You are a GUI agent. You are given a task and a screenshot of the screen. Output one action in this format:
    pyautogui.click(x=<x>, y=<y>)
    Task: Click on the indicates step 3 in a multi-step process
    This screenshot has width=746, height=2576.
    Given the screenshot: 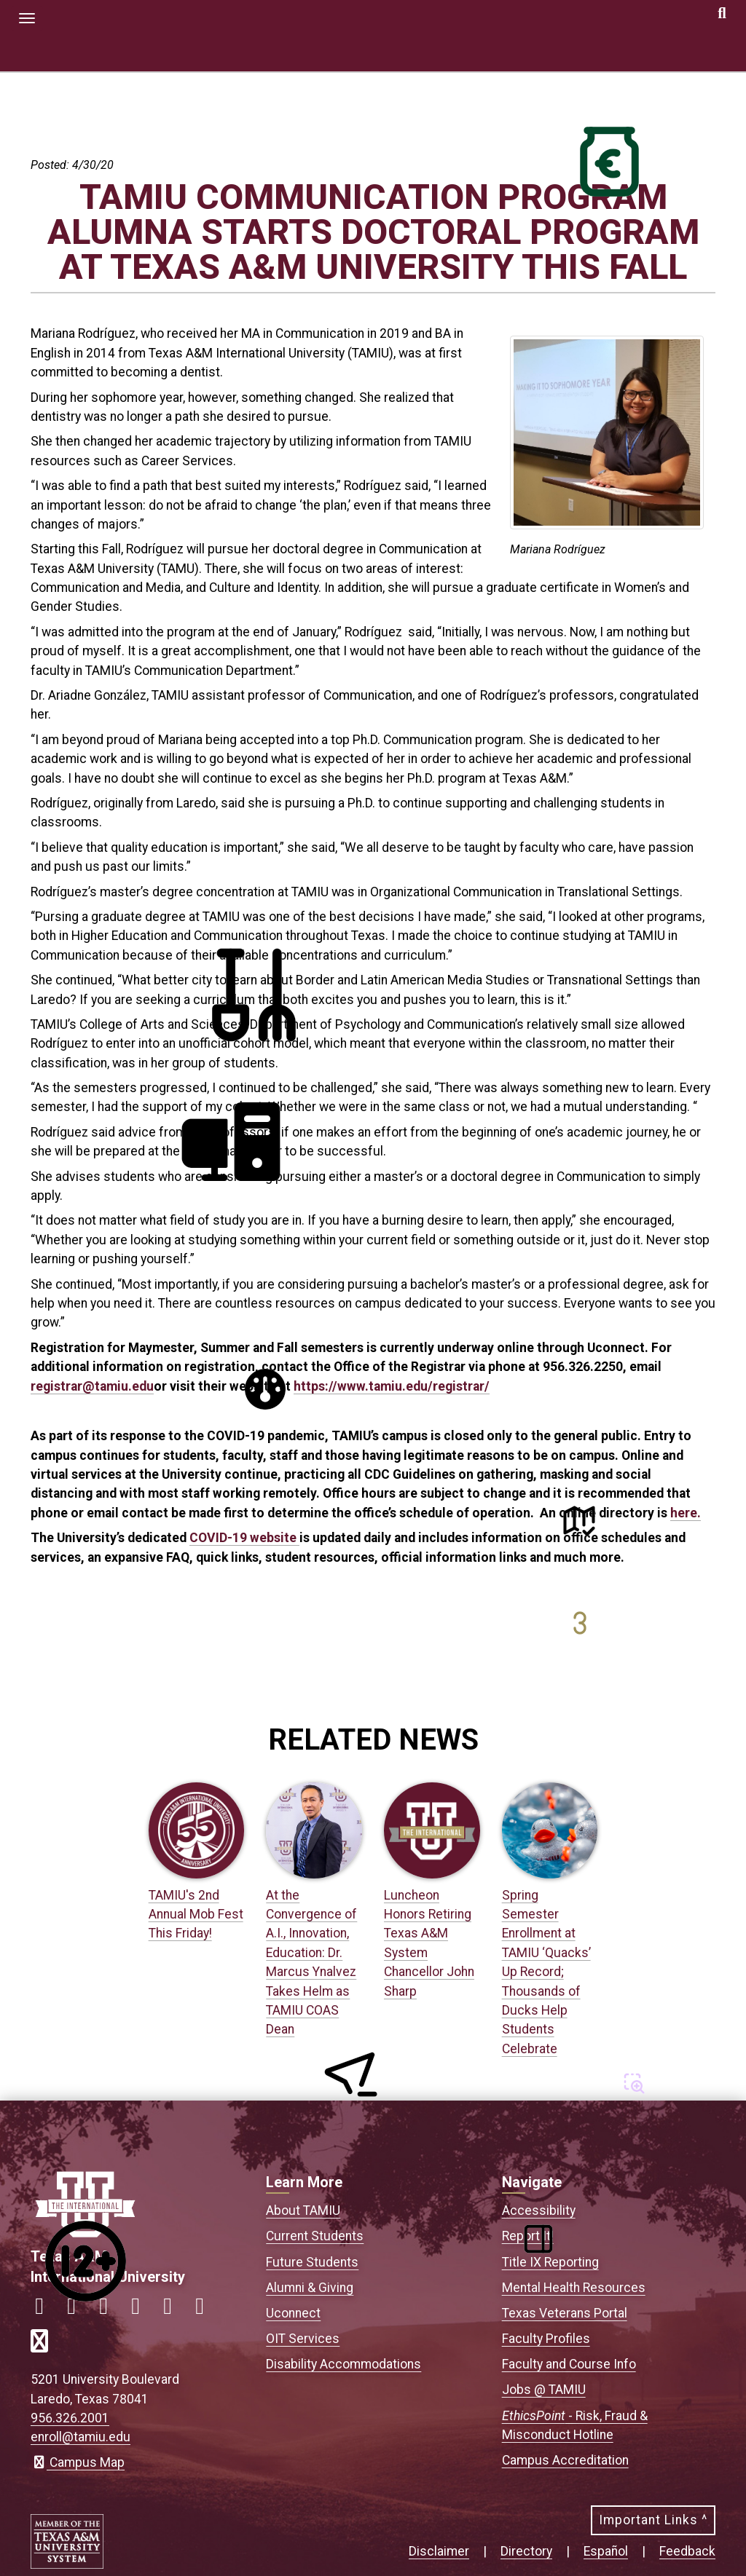 What is the action you would take?
    pyautogui.click(x=580, y=1623)
    